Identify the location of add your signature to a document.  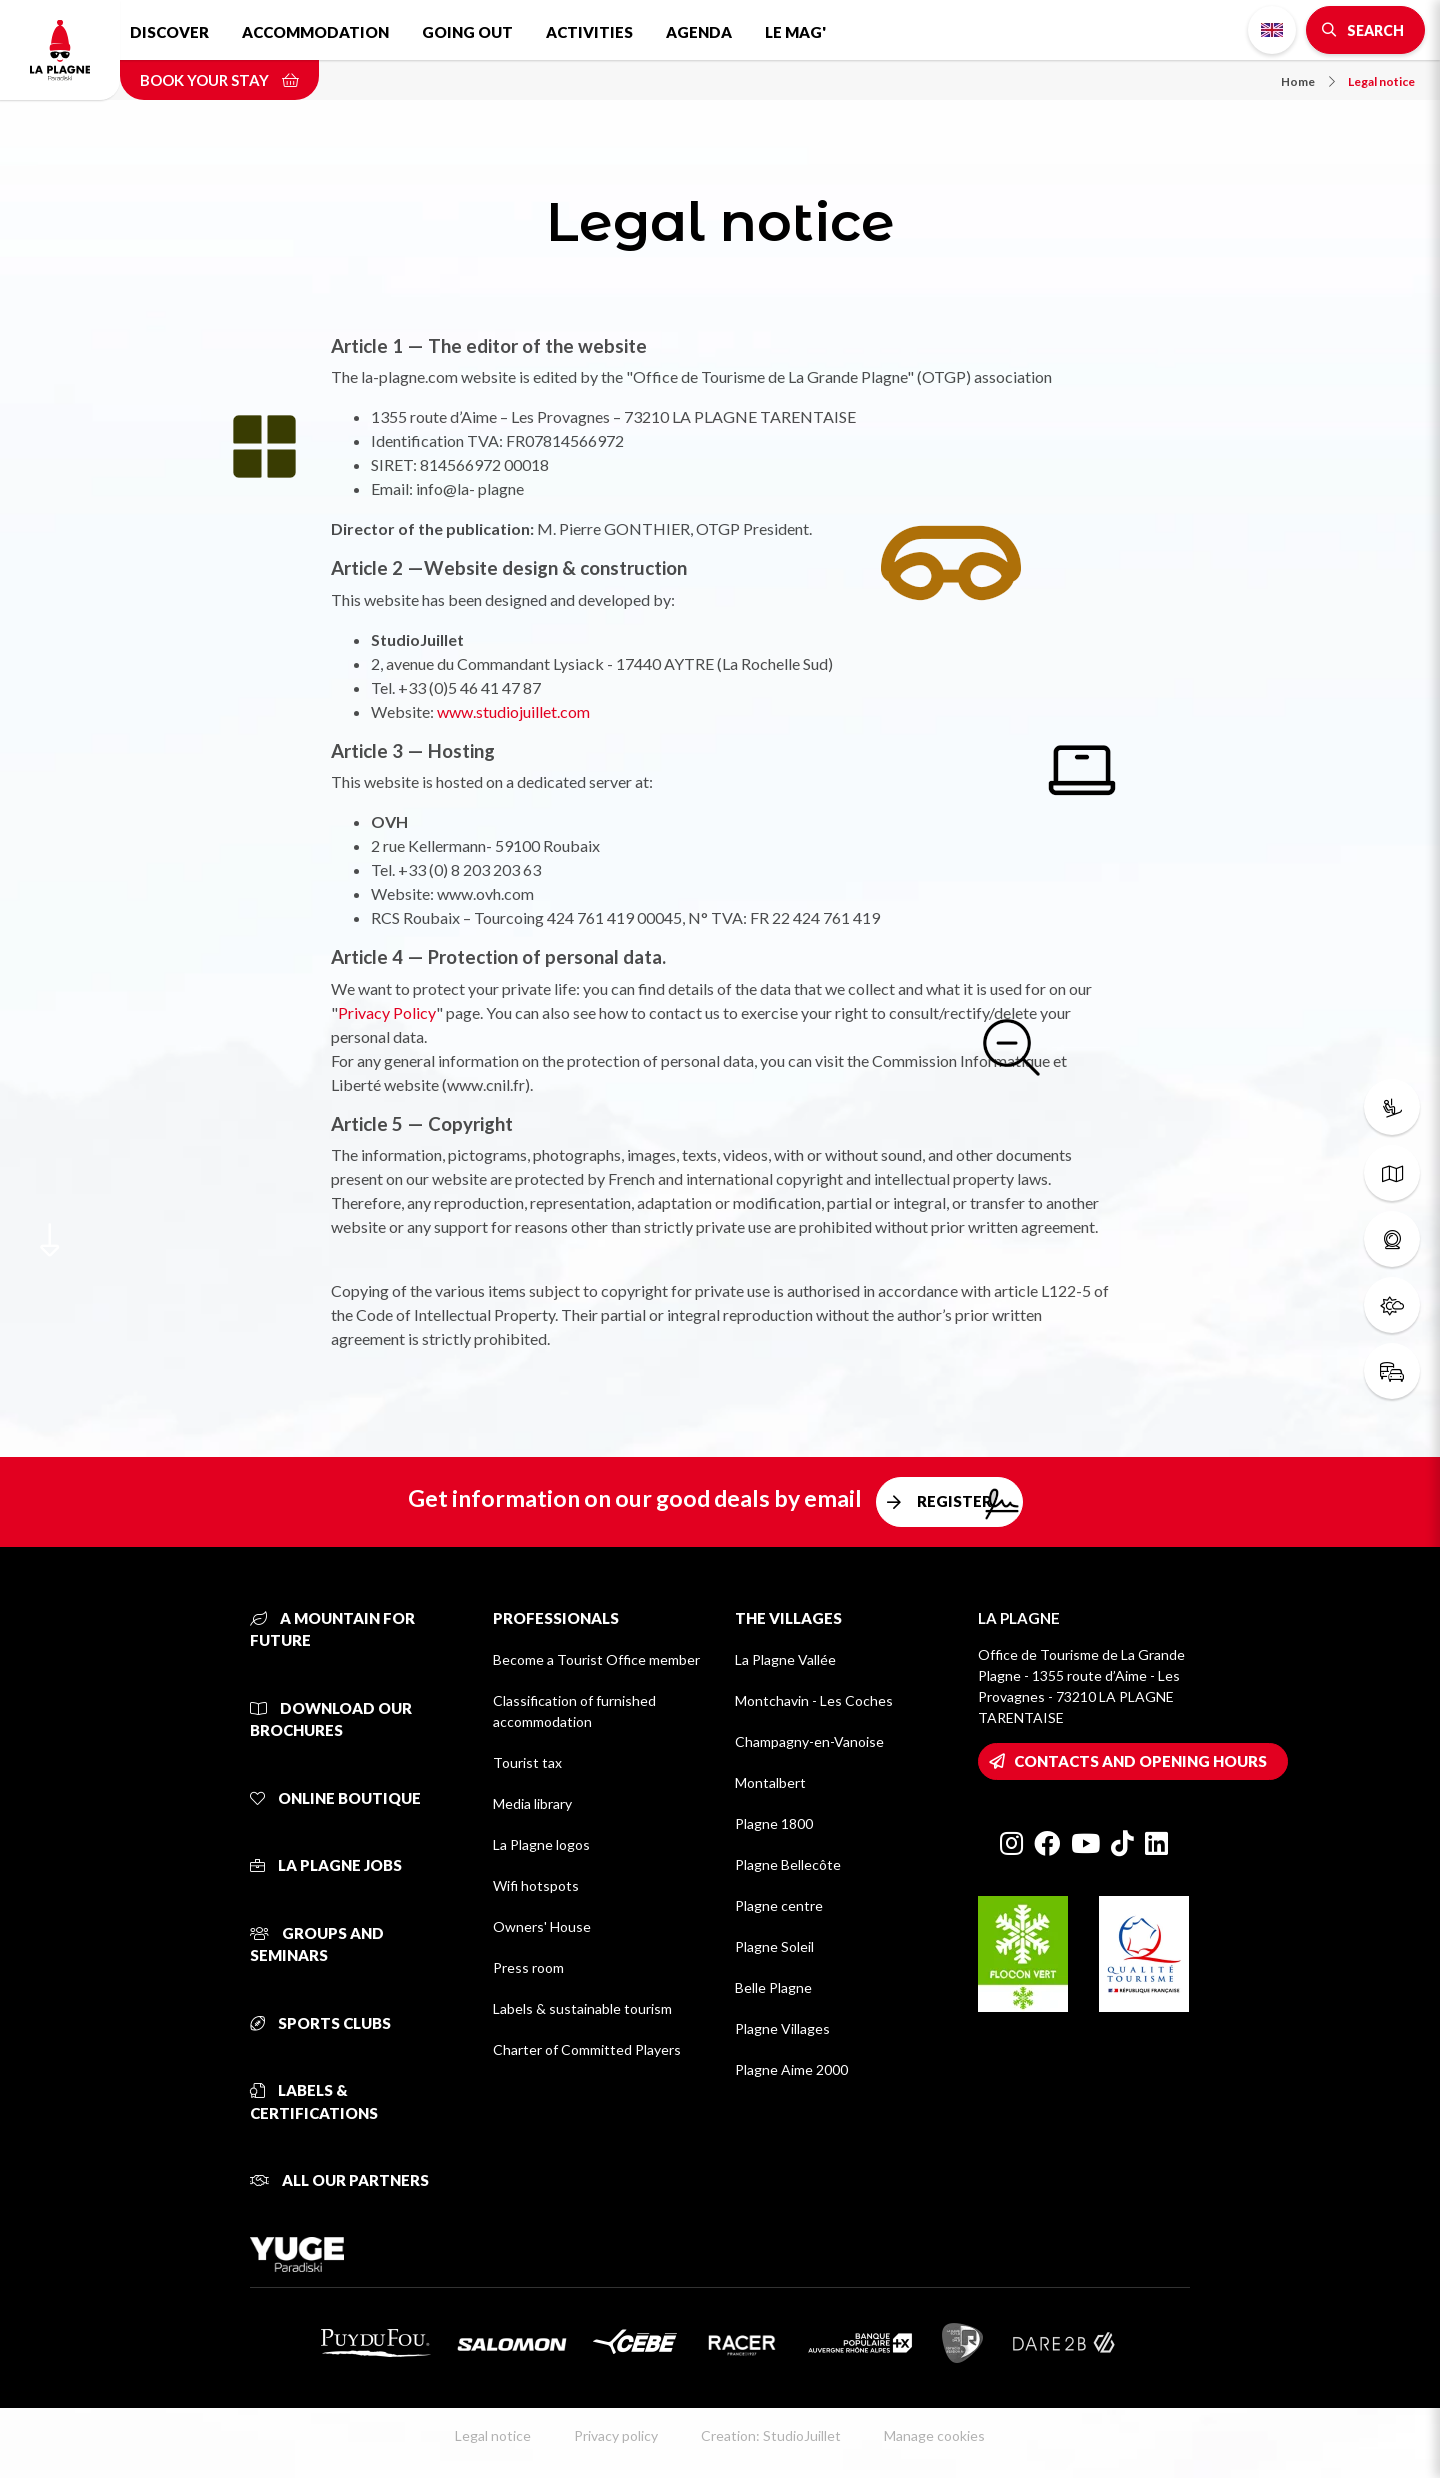
(1002, 1504).